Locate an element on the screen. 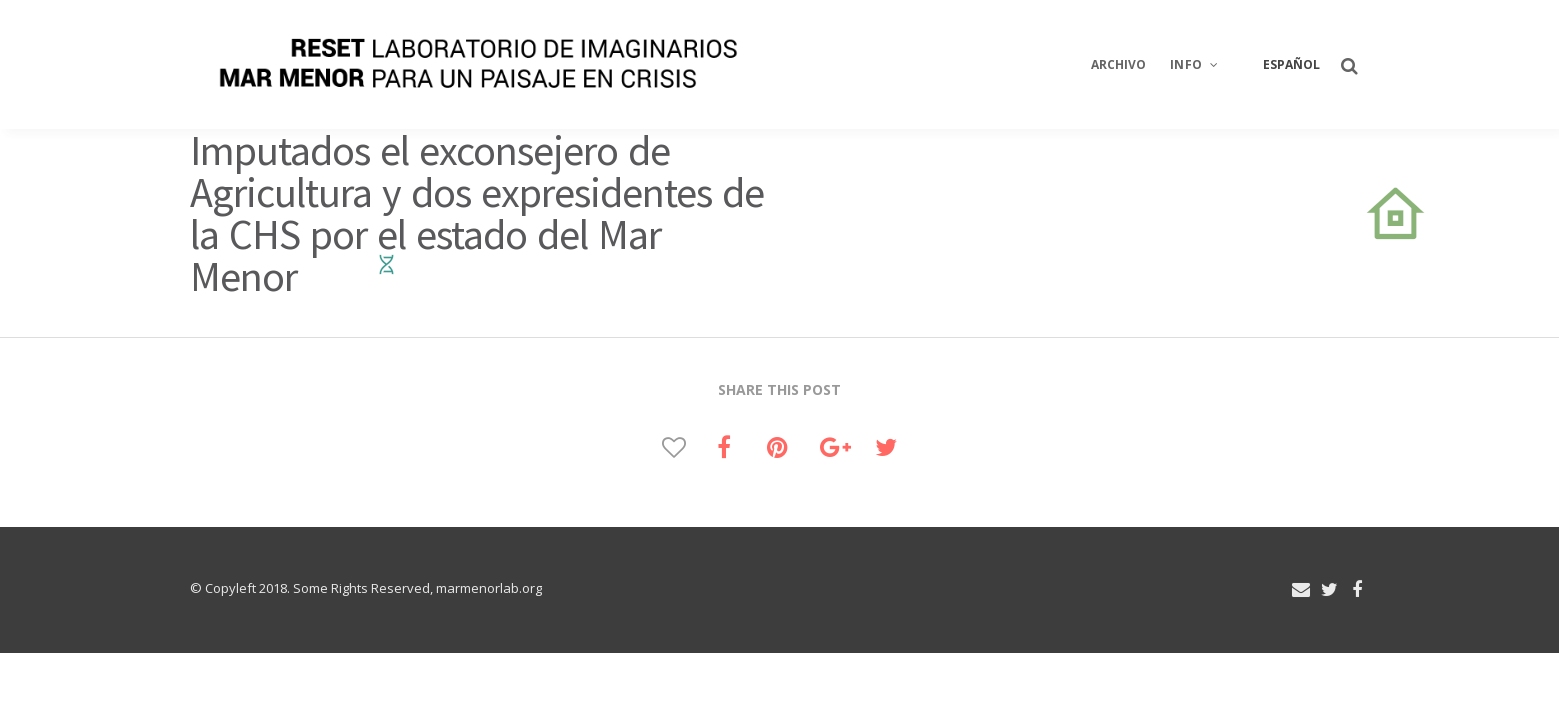 Image resolution: width=1559 pixels, height=720 pixels. access genetics or DNA-related information is located at coordinates (386, 264).